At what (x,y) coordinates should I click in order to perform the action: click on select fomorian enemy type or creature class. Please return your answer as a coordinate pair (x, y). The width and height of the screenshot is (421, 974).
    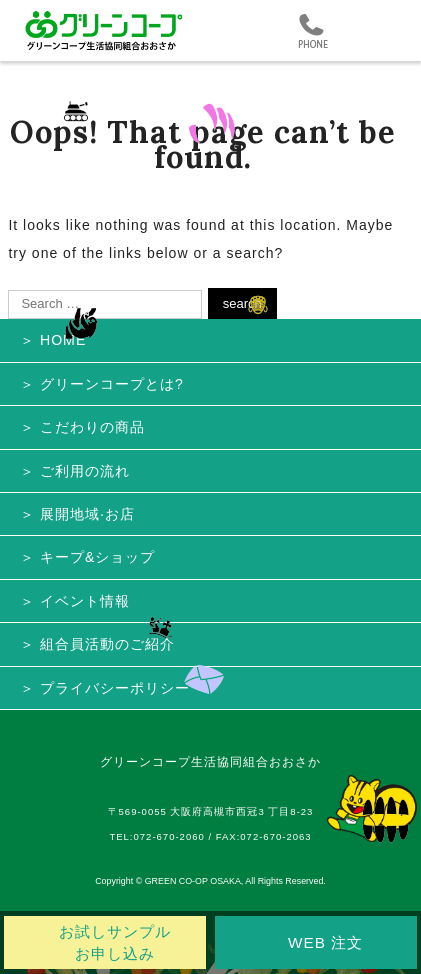
    Looking at the image, I should click on (160, 626).